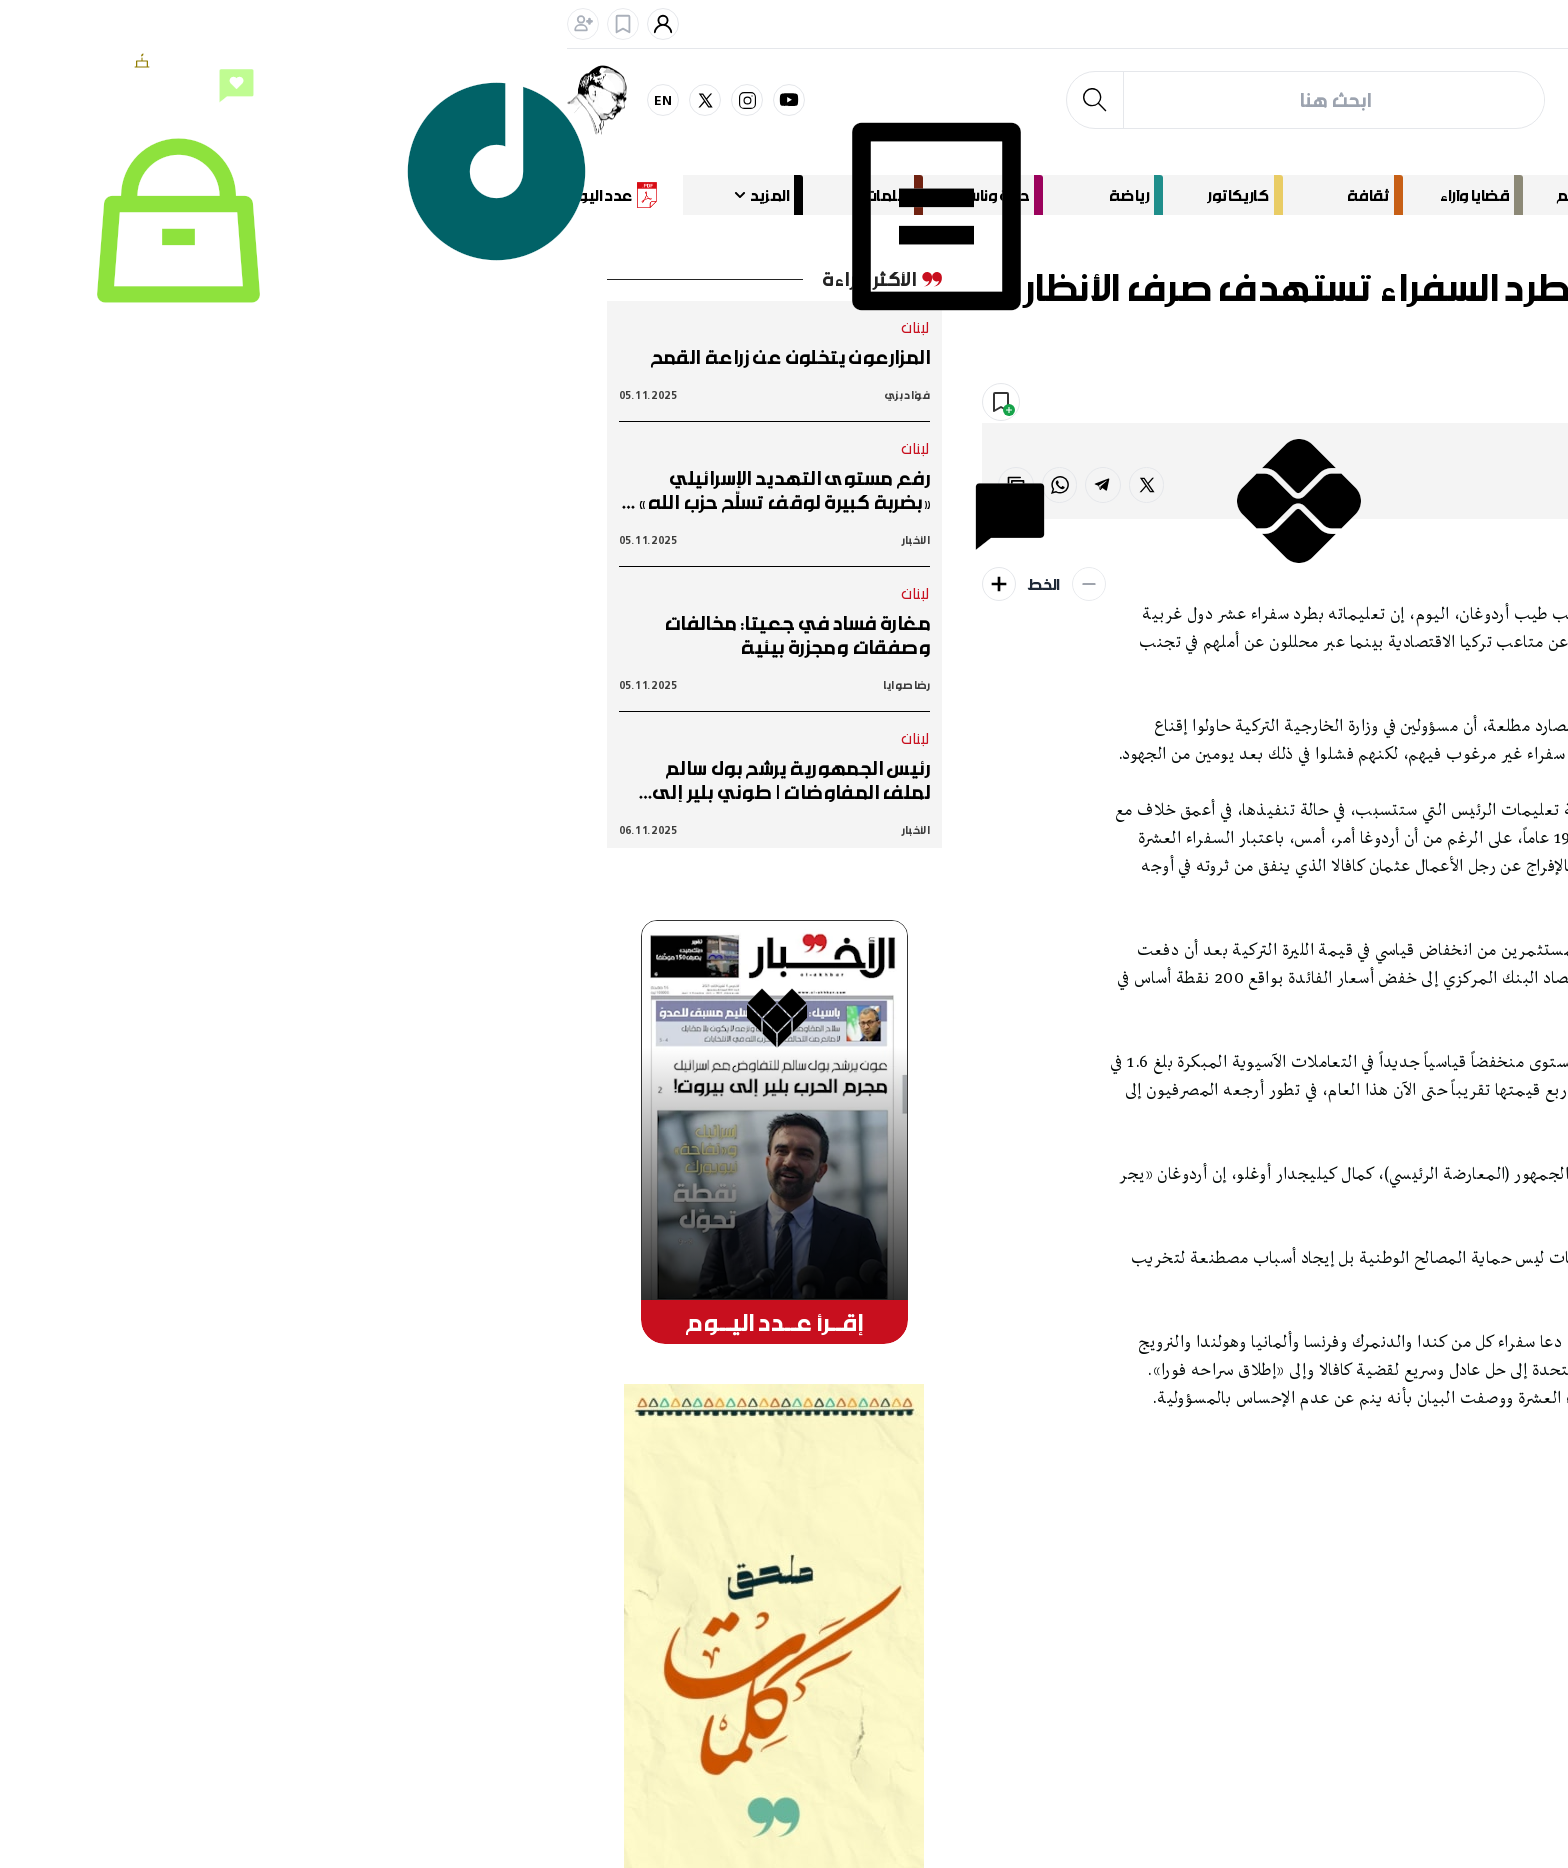 The height and width of the screenshot is (1868, 1568). I want to click on open chat or messaging, so click(1010, 514).